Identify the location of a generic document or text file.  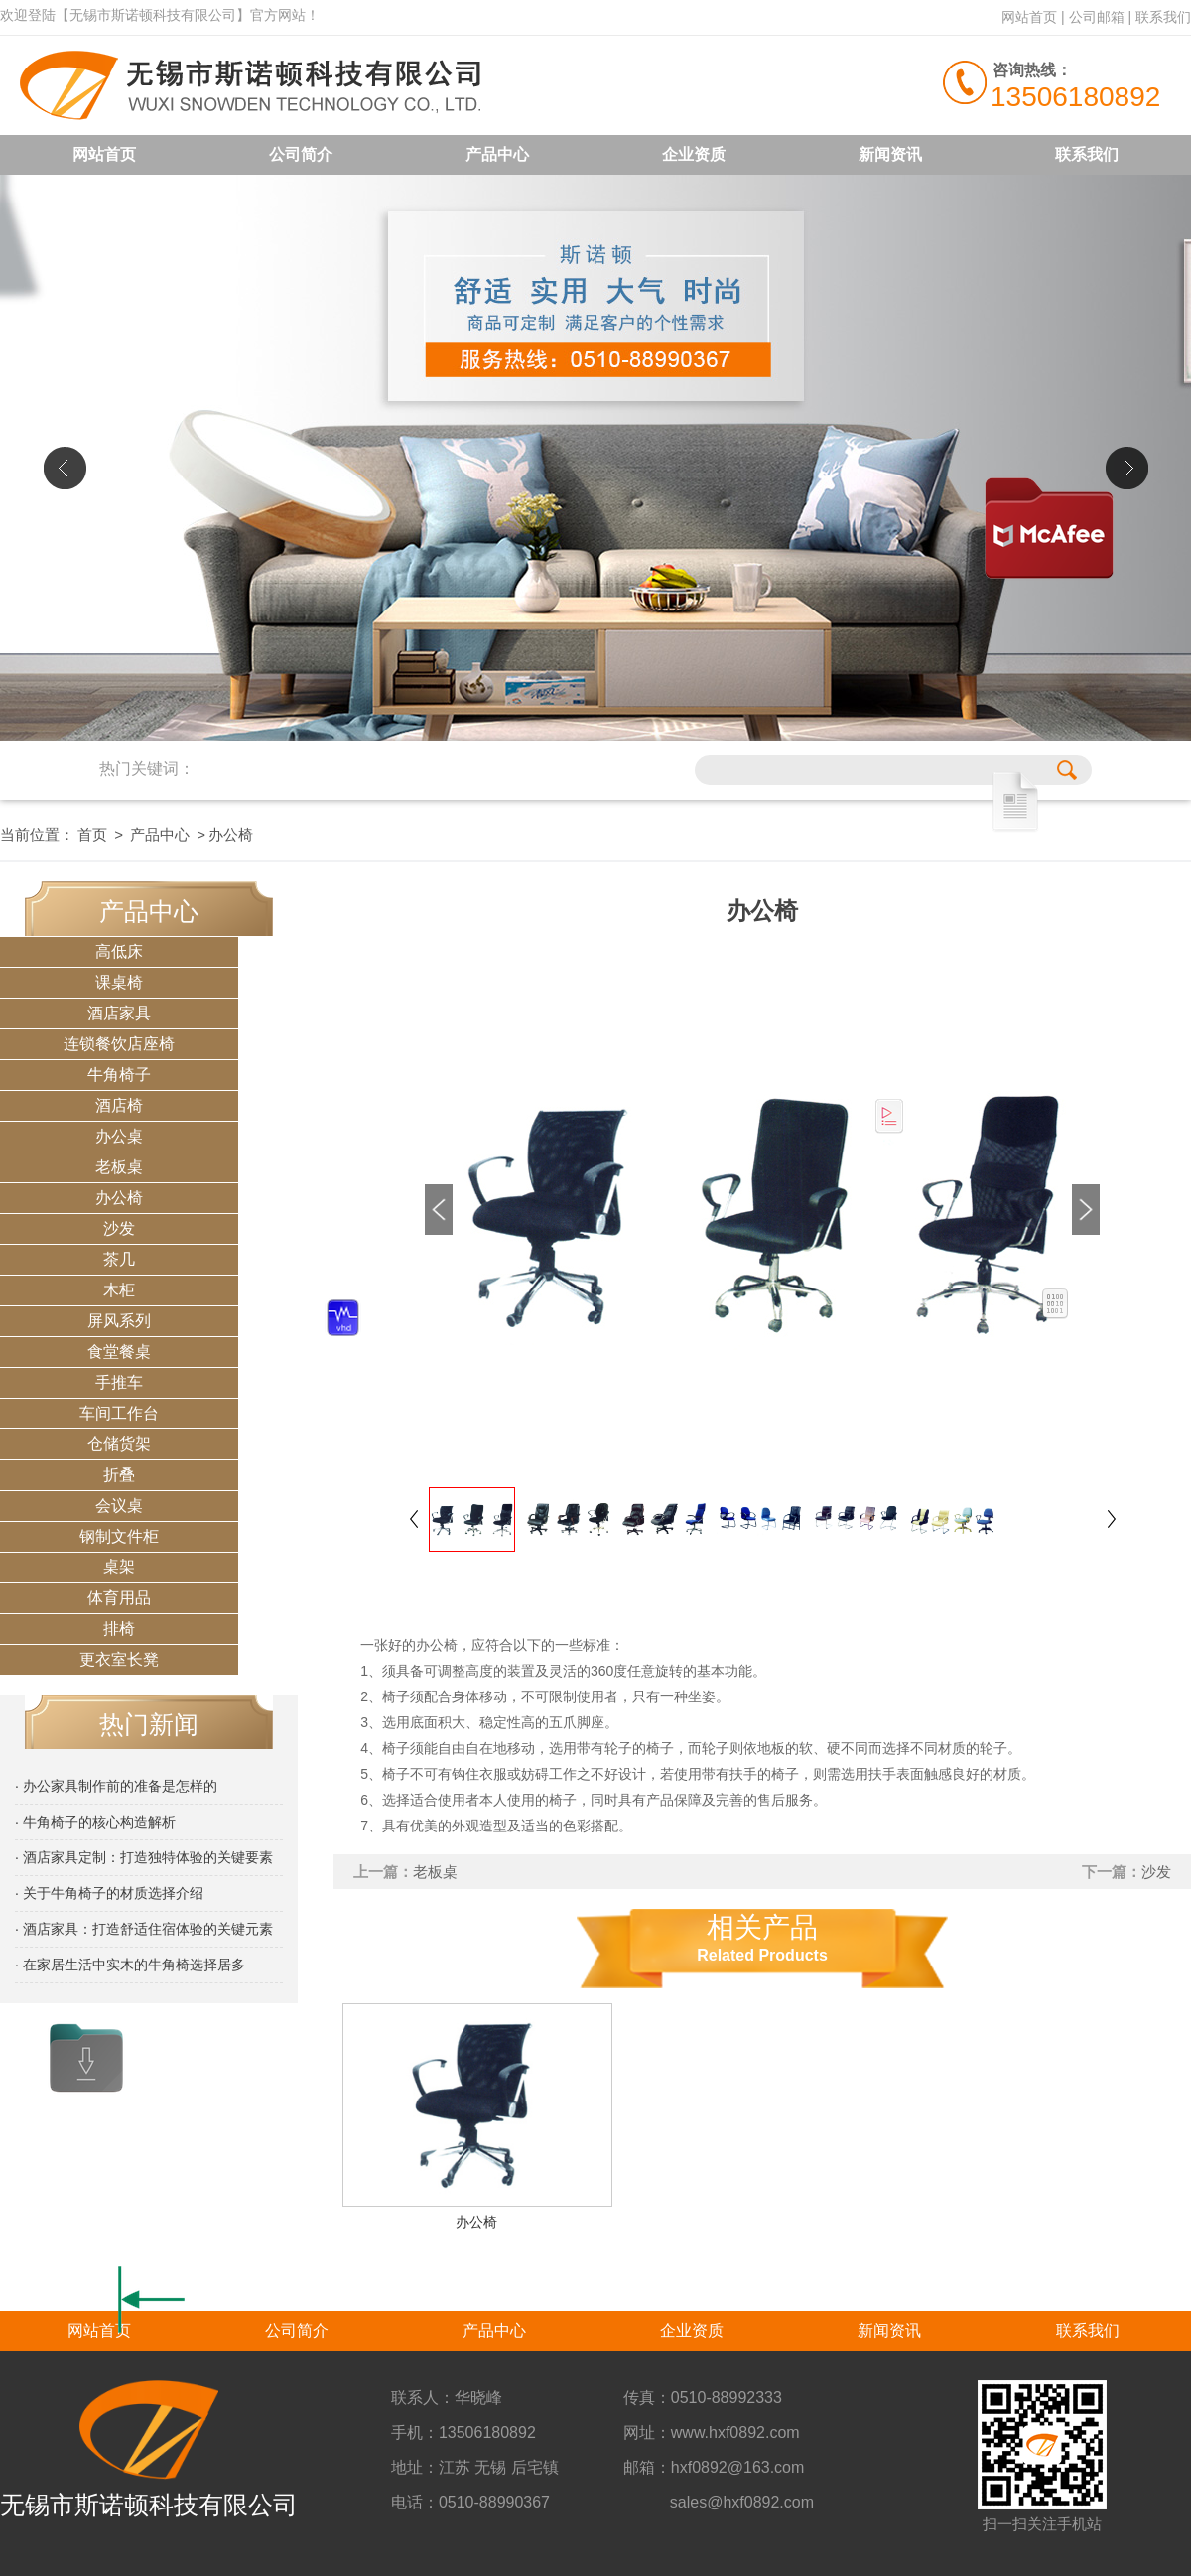
(1015, 802).